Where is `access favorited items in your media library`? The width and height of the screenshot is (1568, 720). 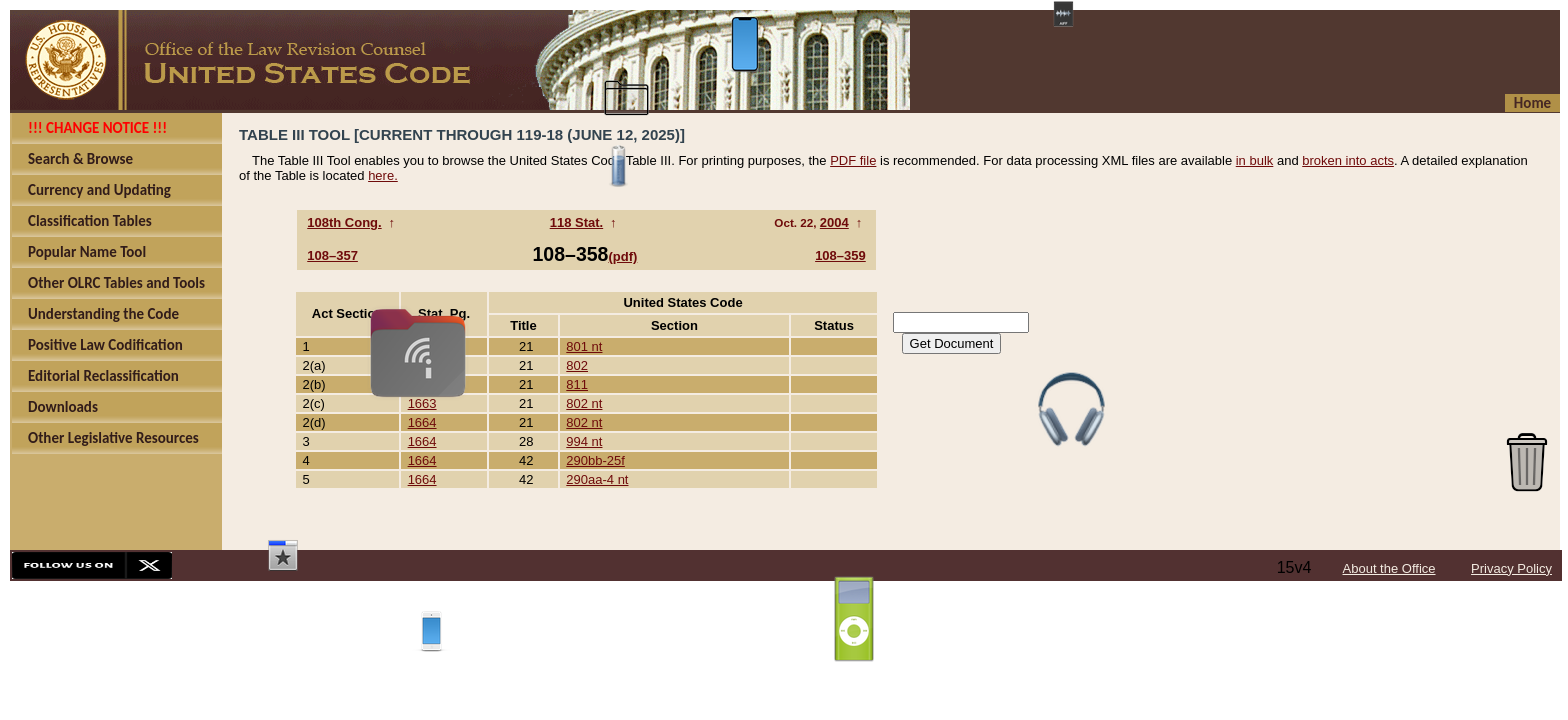
access favorited items in your media library is located at coordinates (283, 555).